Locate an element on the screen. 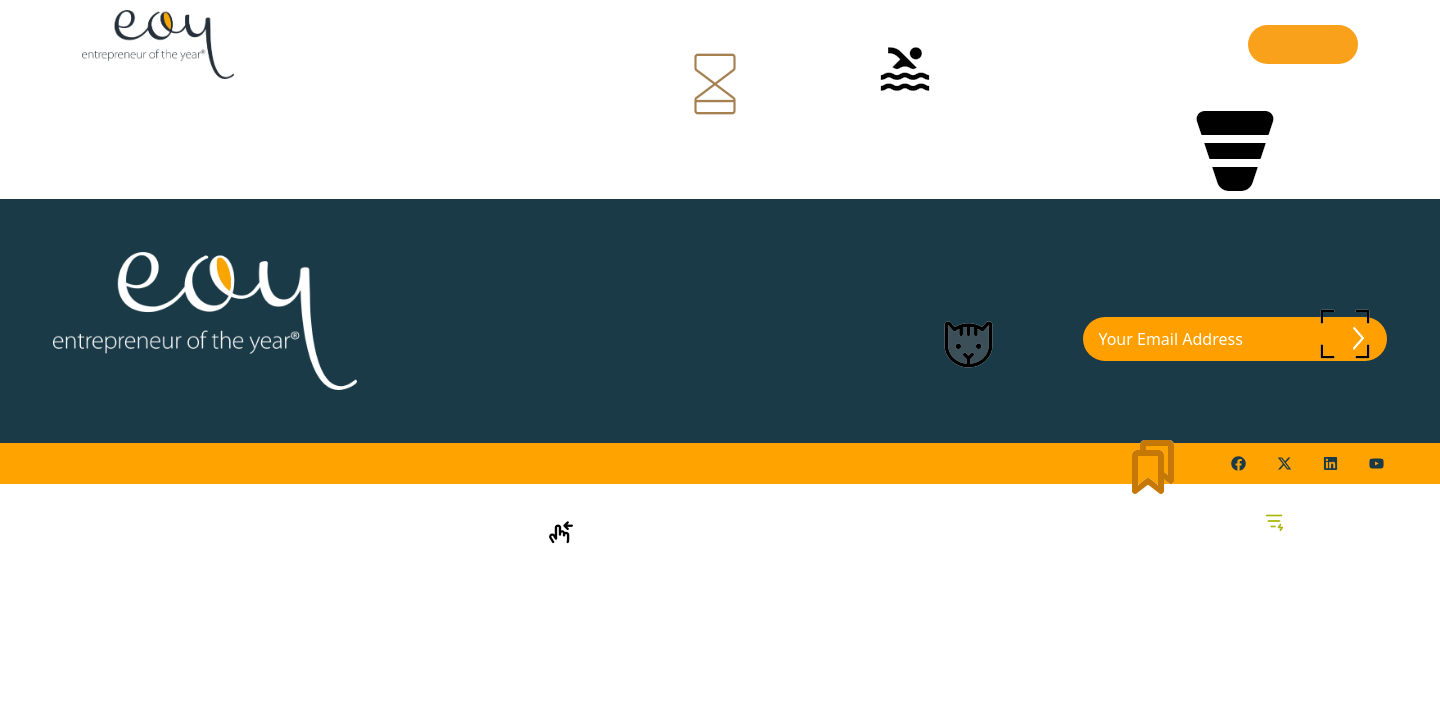 The image size is (1440, 720). apply quick filter settings is located at coordinates (1274, 521).